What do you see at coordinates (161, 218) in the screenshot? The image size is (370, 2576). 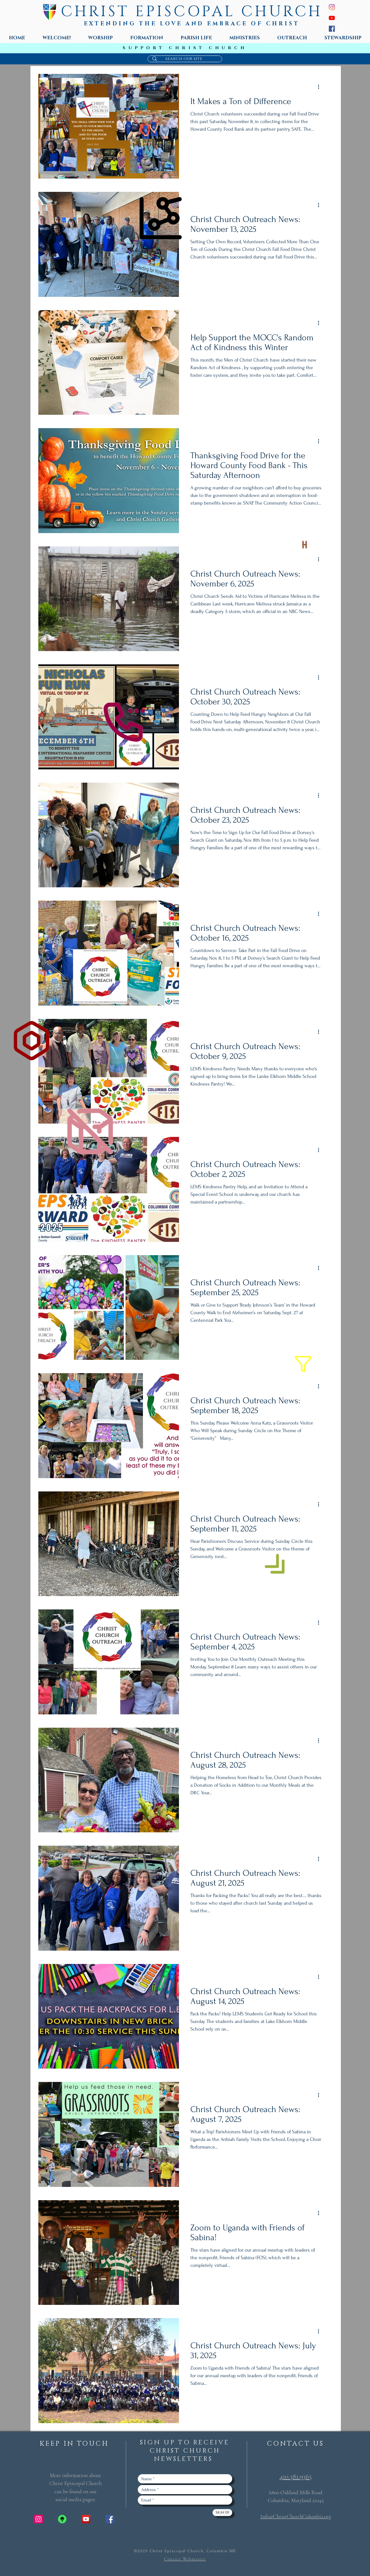 I see `view scatter plot data visualization` at bounding box center [161, 218].